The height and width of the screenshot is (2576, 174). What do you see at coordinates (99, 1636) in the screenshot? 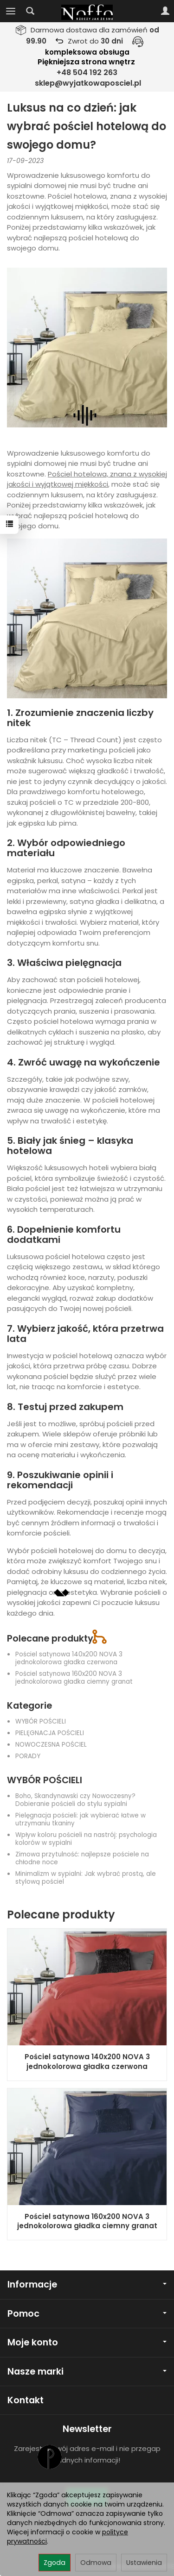
I see `merge branches in a git repository` at bounding box center [99, 1636].